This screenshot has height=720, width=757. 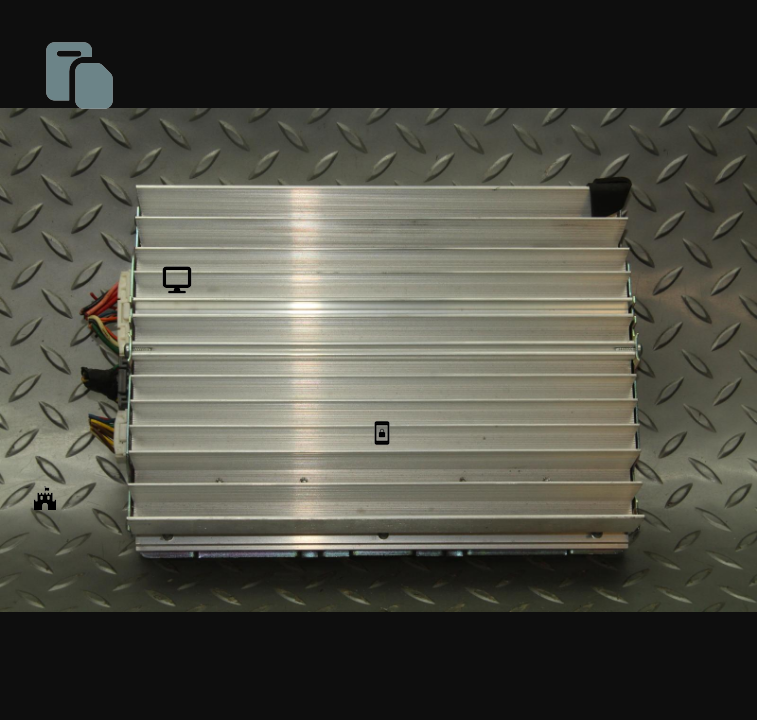 What do you see at coordinates (45, 498) in the screenshot?
I see `fort awesome brand logo` at bounding box center [45, 498].